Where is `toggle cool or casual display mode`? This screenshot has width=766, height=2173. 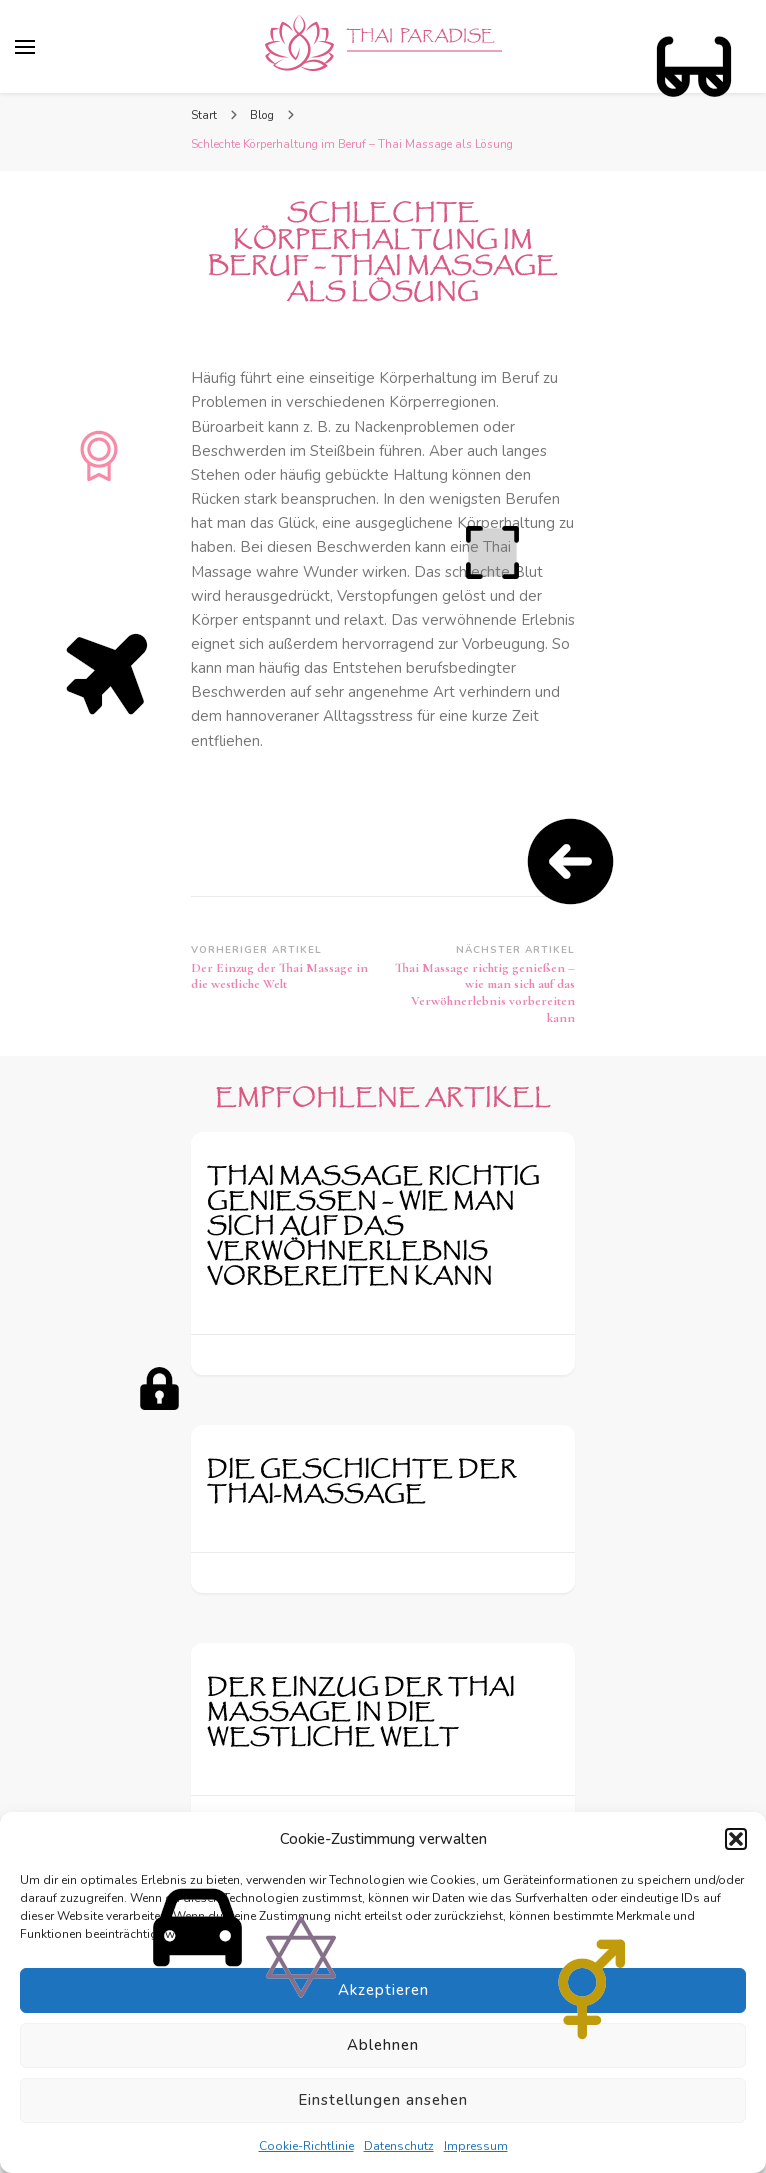
toggle cool or casual display mode is located at coordinates (694, 68).